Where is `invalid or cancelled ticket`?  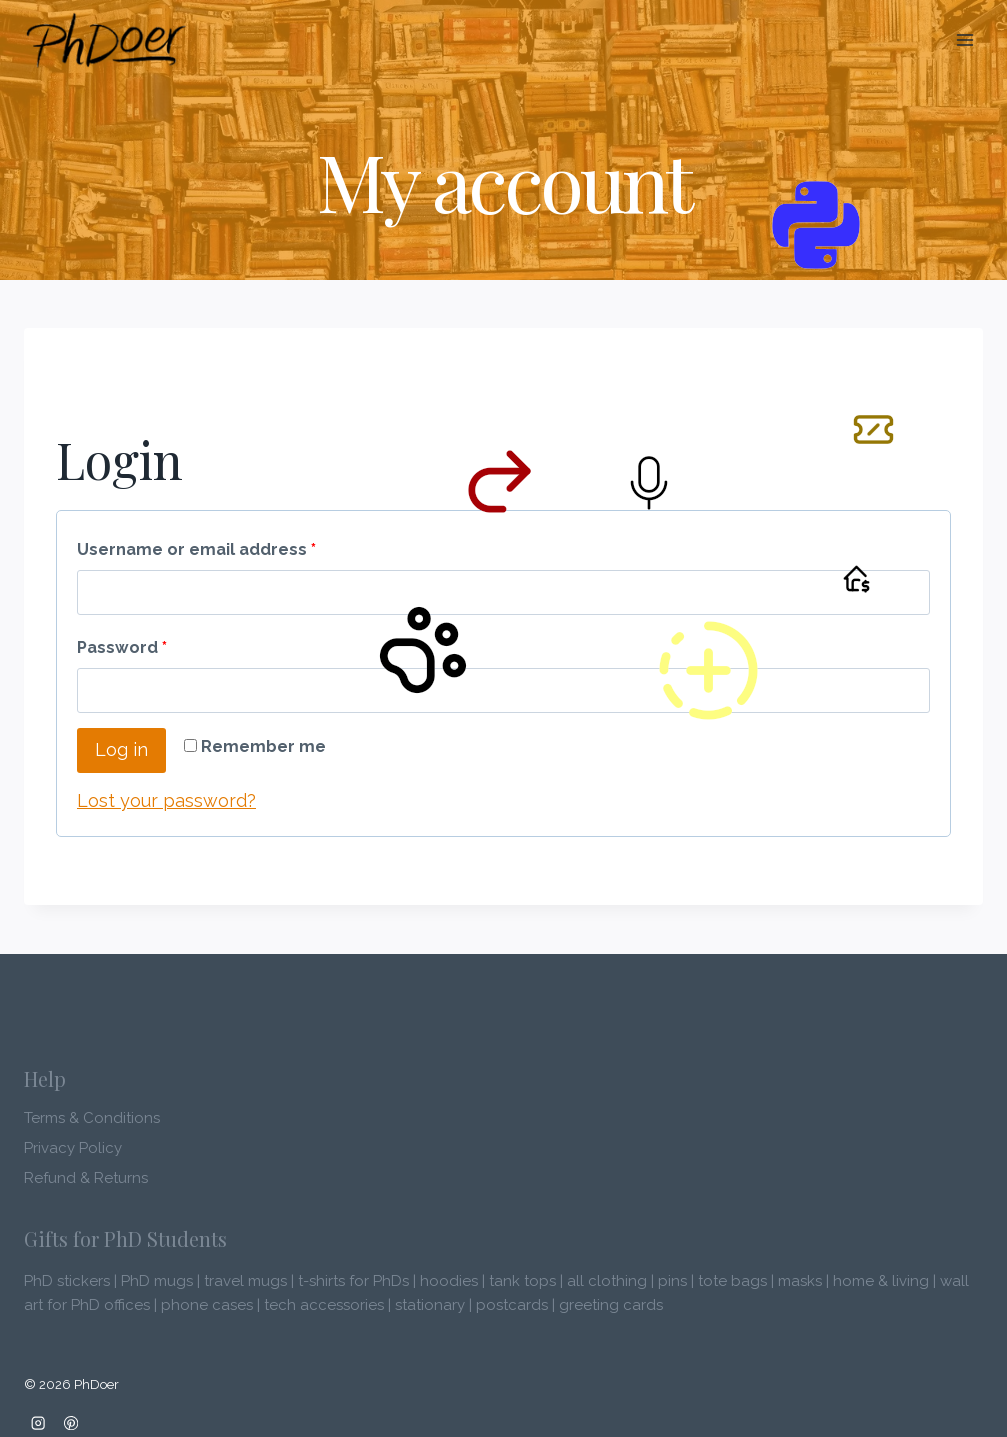 invalid or cancelled ticket is located at coordinates (873, 429).